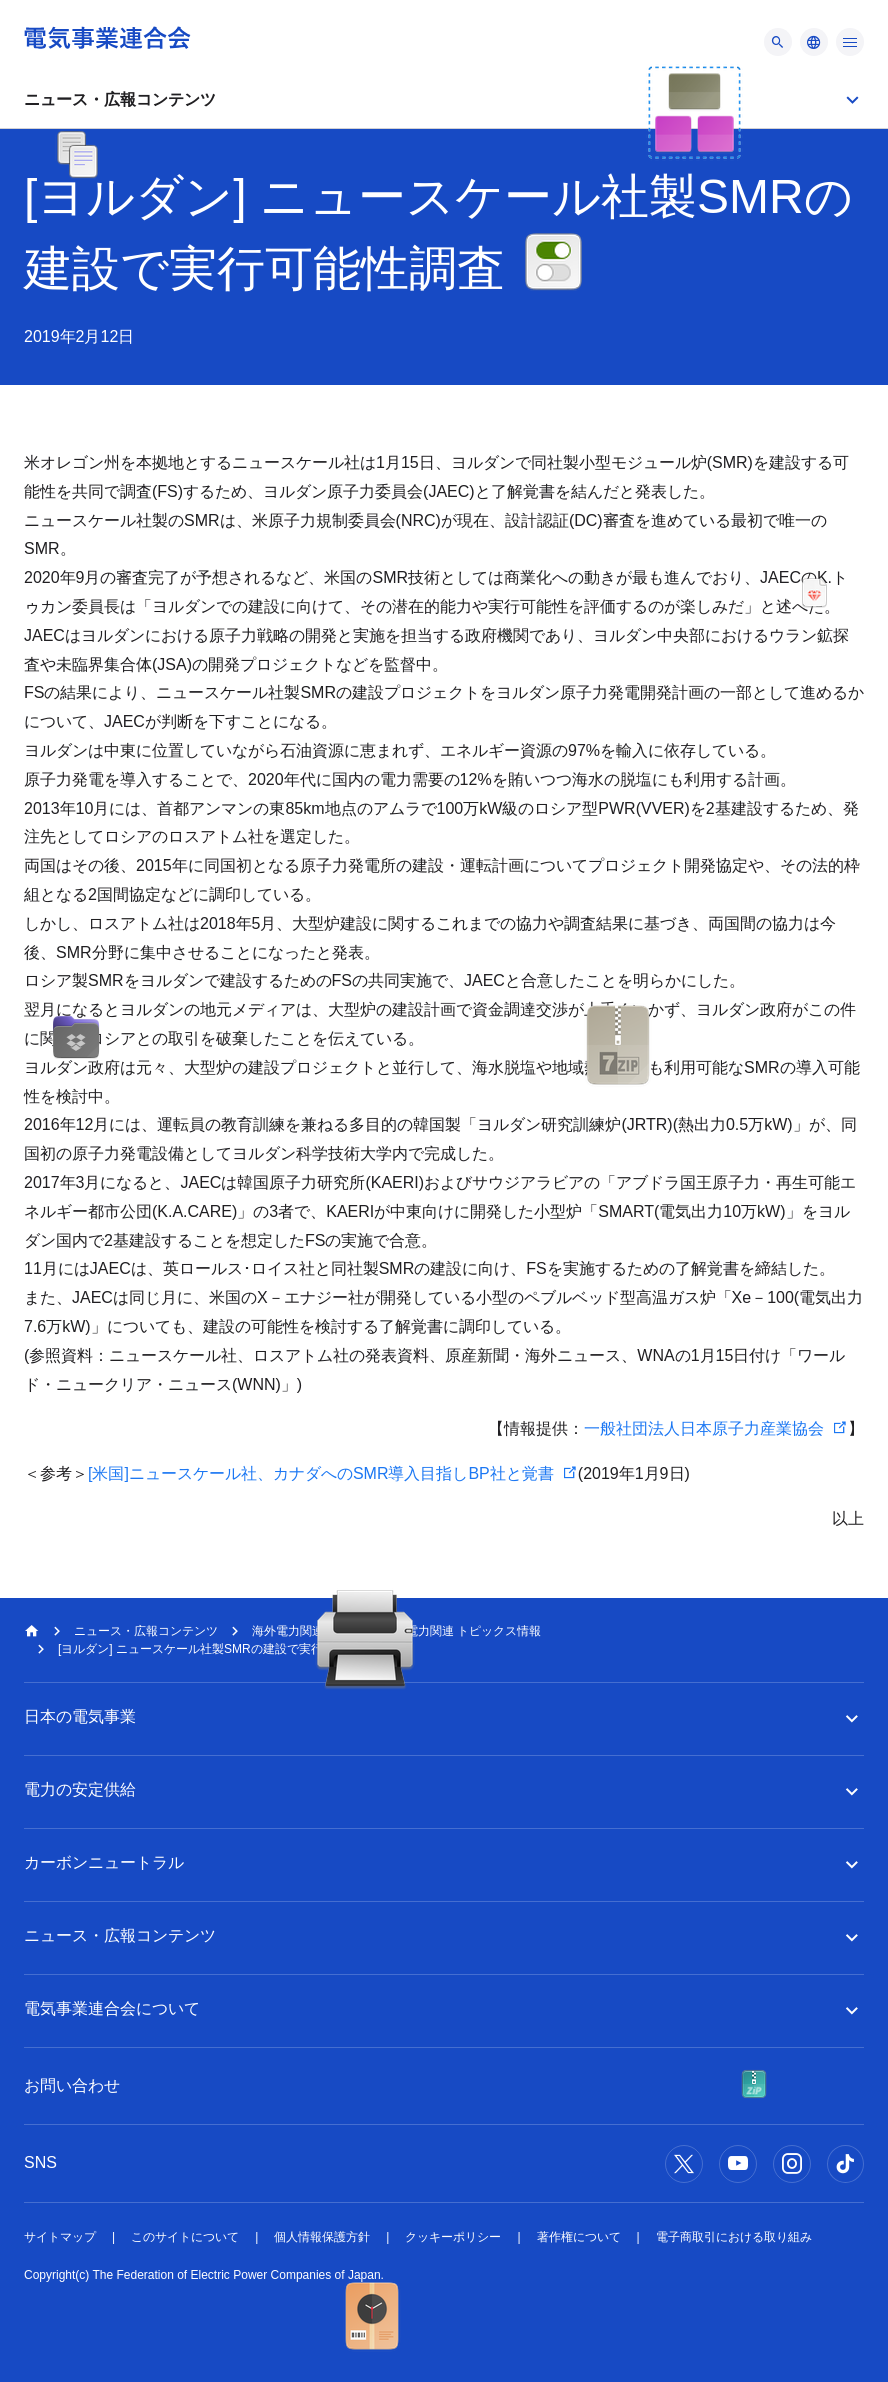 Image resolution: width=888 pixels, height=2382 pixels. I want to click on compressed zip archive file, so click(754, 2084).